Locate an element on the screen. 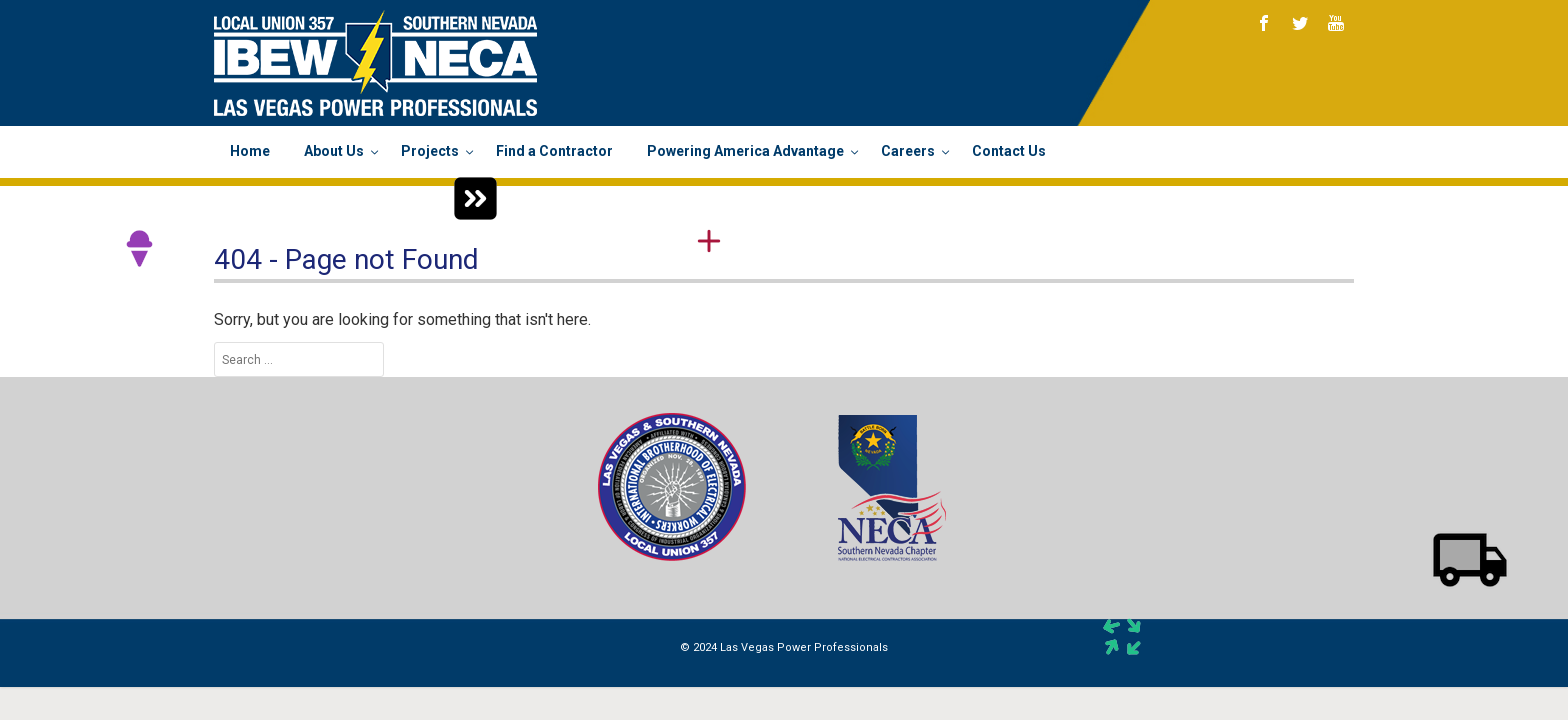 The image size is (1568, 720). add a new item is located at coordinates (709, 241).